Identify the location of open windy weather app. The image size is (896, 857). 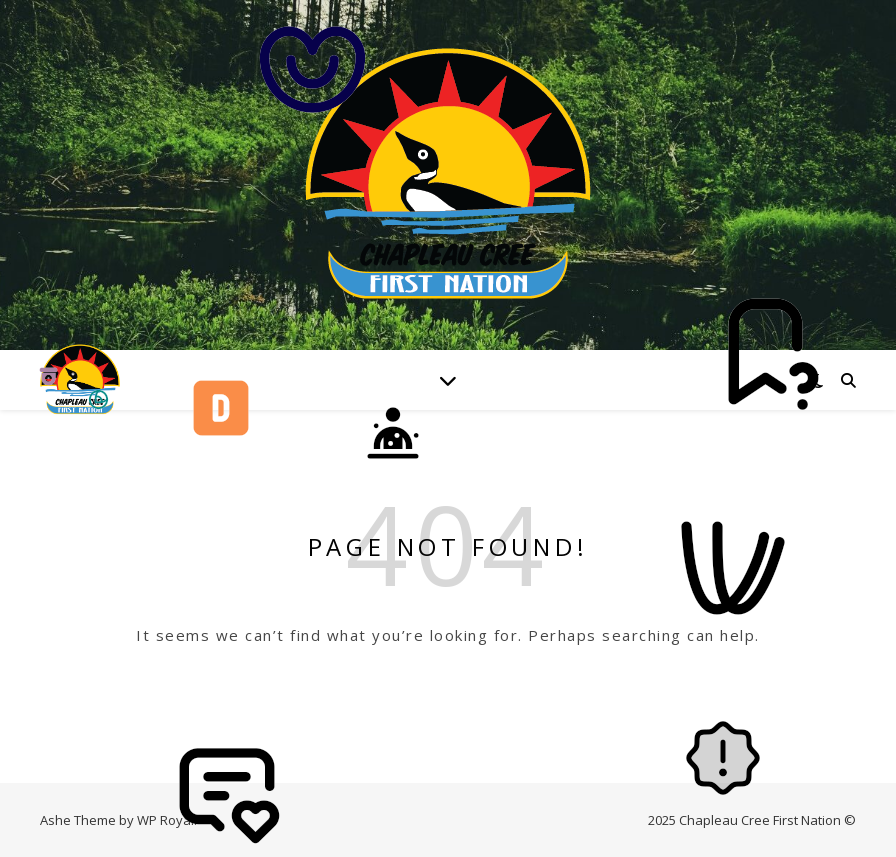
(733, 568).